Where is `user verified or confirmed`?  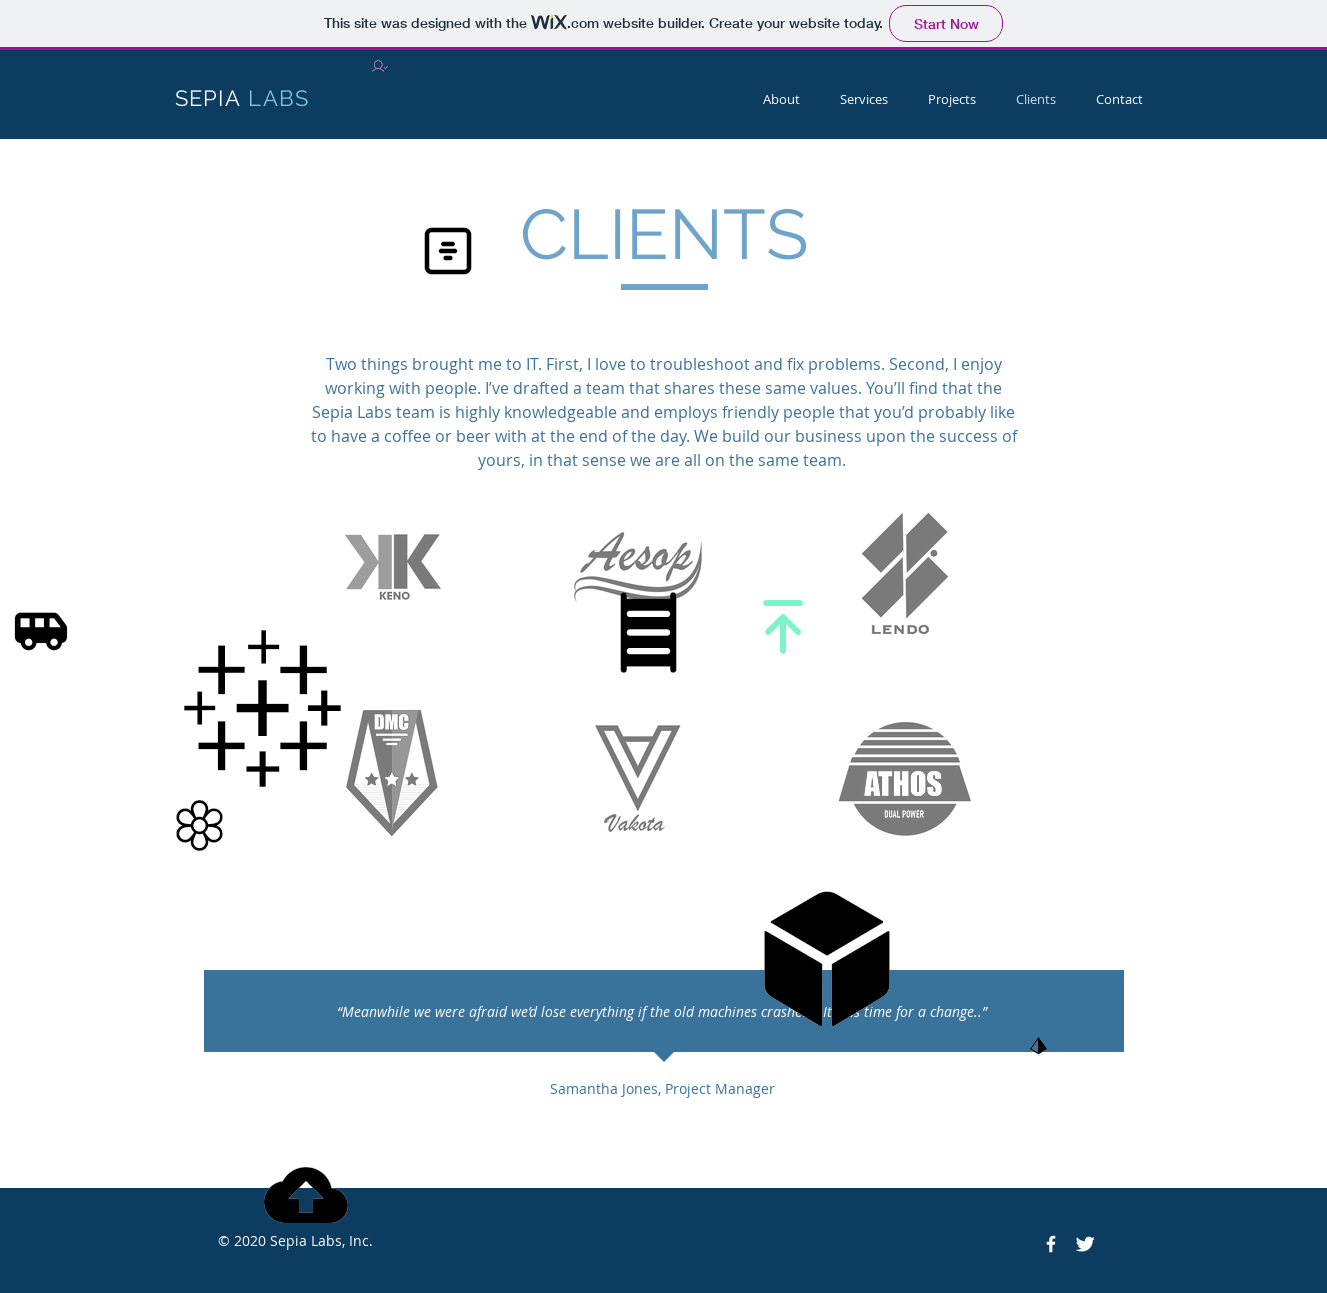
user verified or confirmed is located at coordinates (379, 66).